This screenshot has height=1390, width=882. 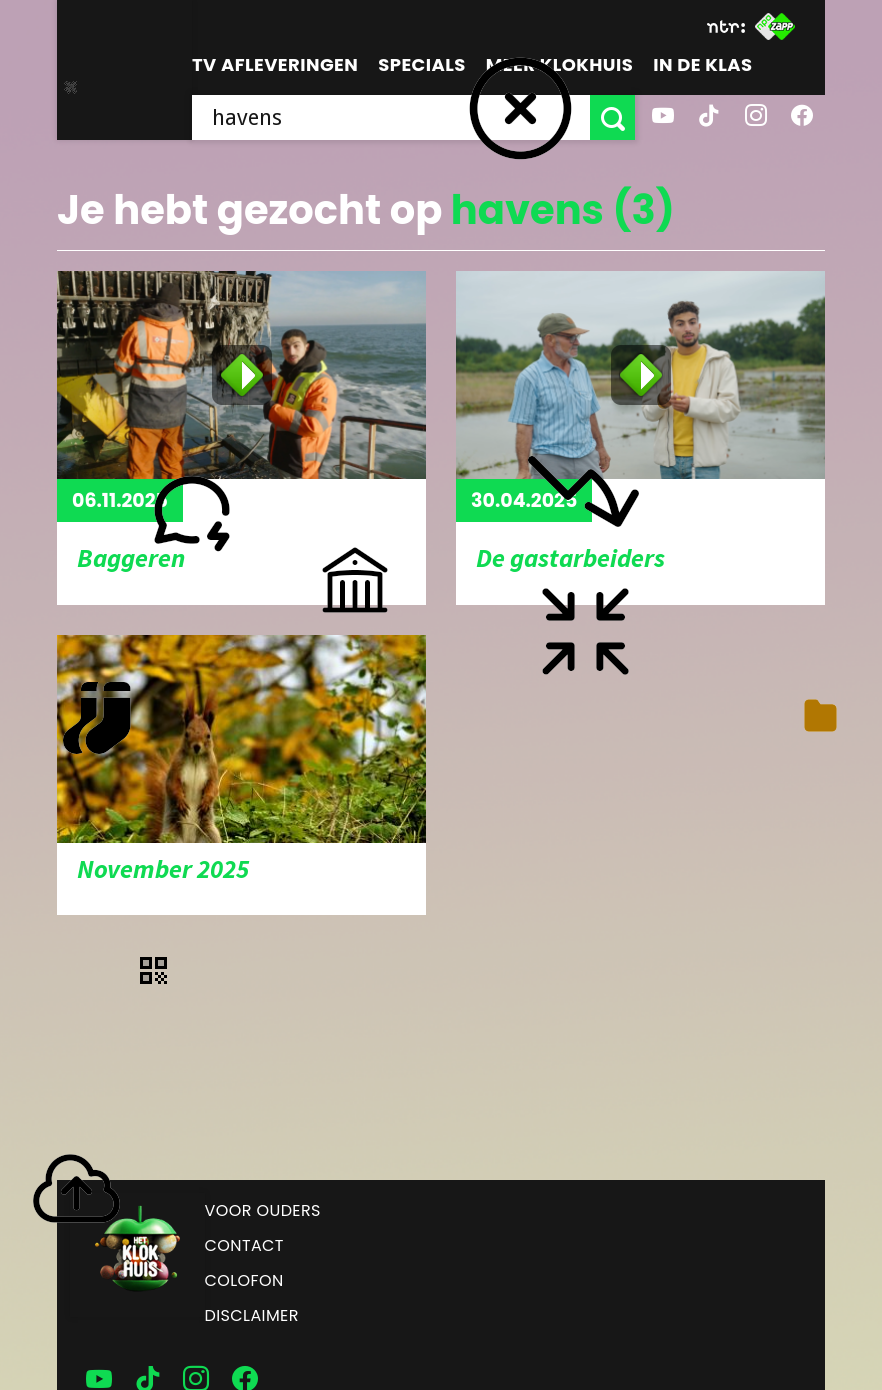 What do you see at coordinates (584, 492) in the screenshot?
I see `indicates a downward trend or decline in data` at bounding box center [584, 492].